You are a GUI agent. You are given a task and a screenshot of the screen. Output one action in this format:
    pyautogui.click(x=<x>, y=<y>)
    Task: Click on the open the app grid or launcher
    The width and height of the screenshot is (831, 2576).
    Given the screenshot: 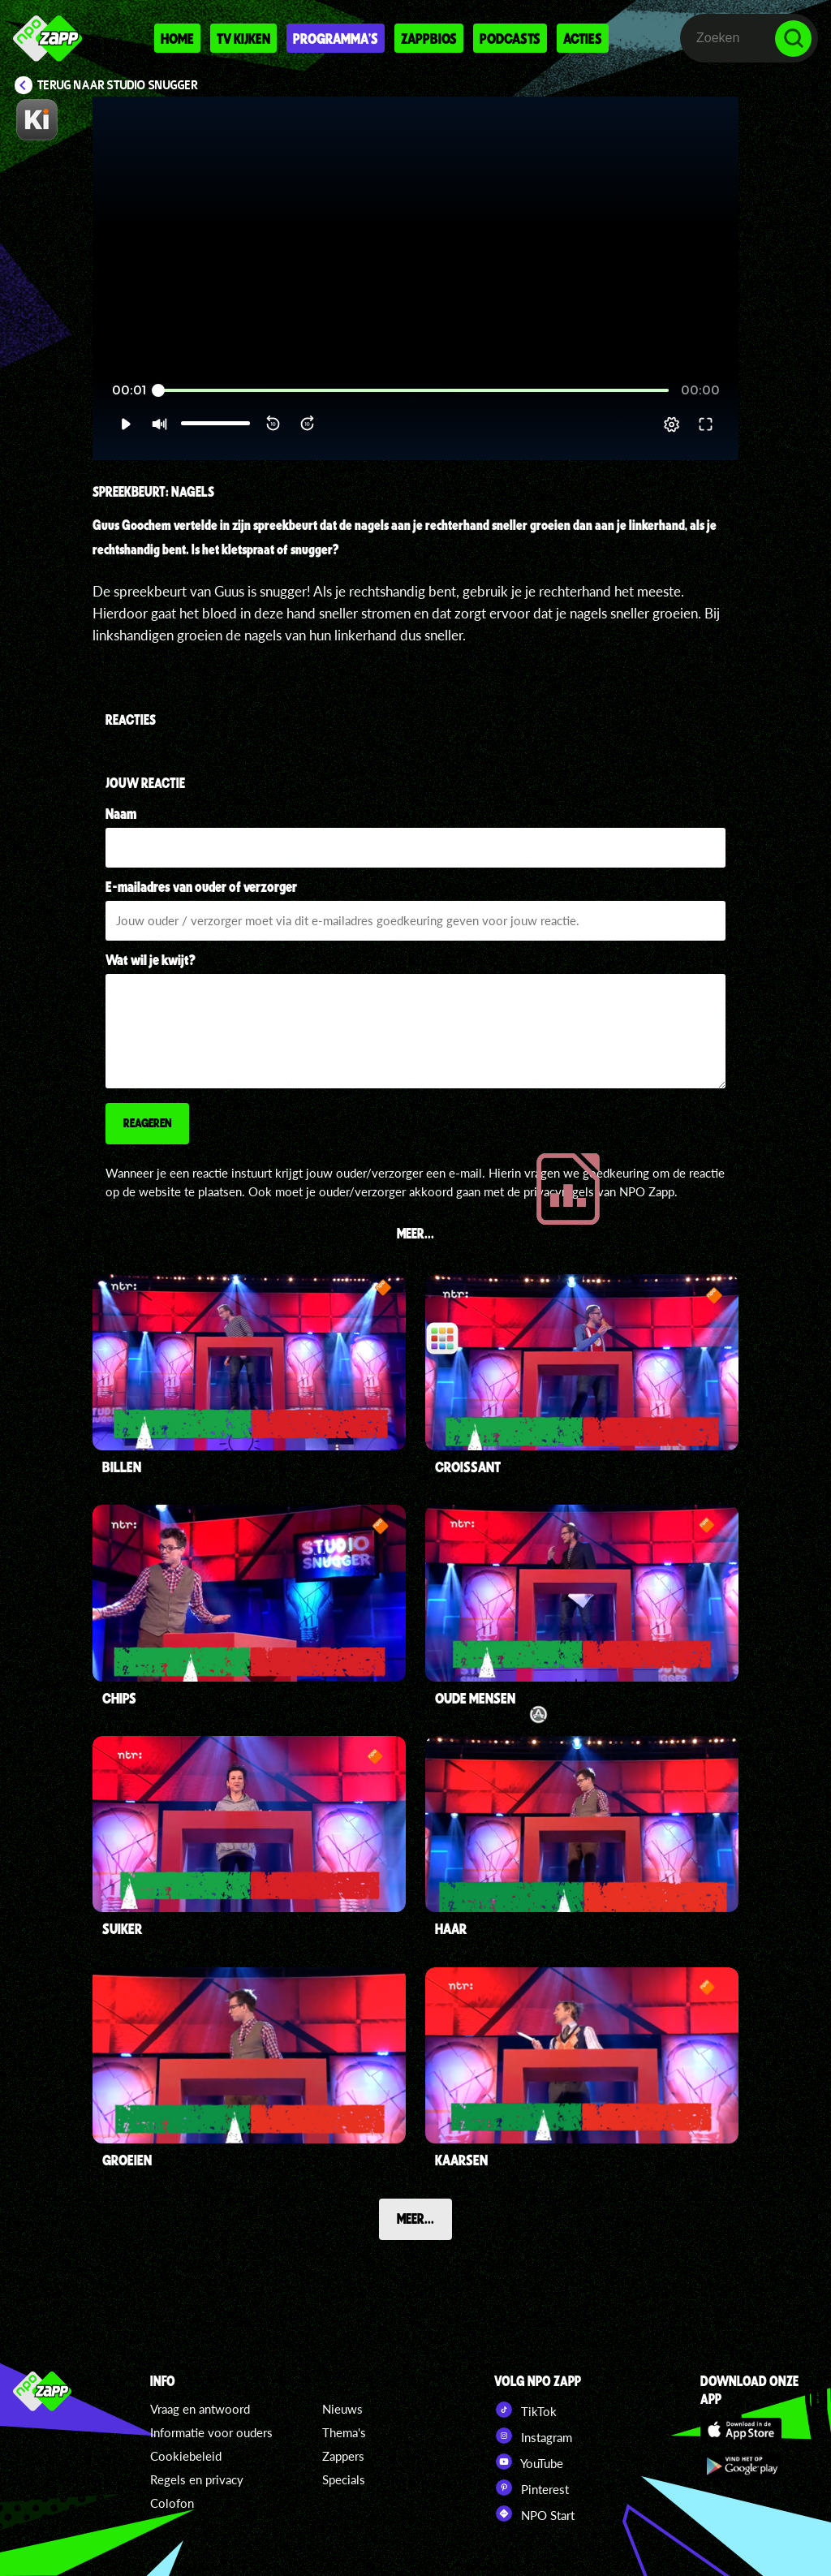 What is the action you would take?
    pyautogui.click(x=442, y=1338)
    